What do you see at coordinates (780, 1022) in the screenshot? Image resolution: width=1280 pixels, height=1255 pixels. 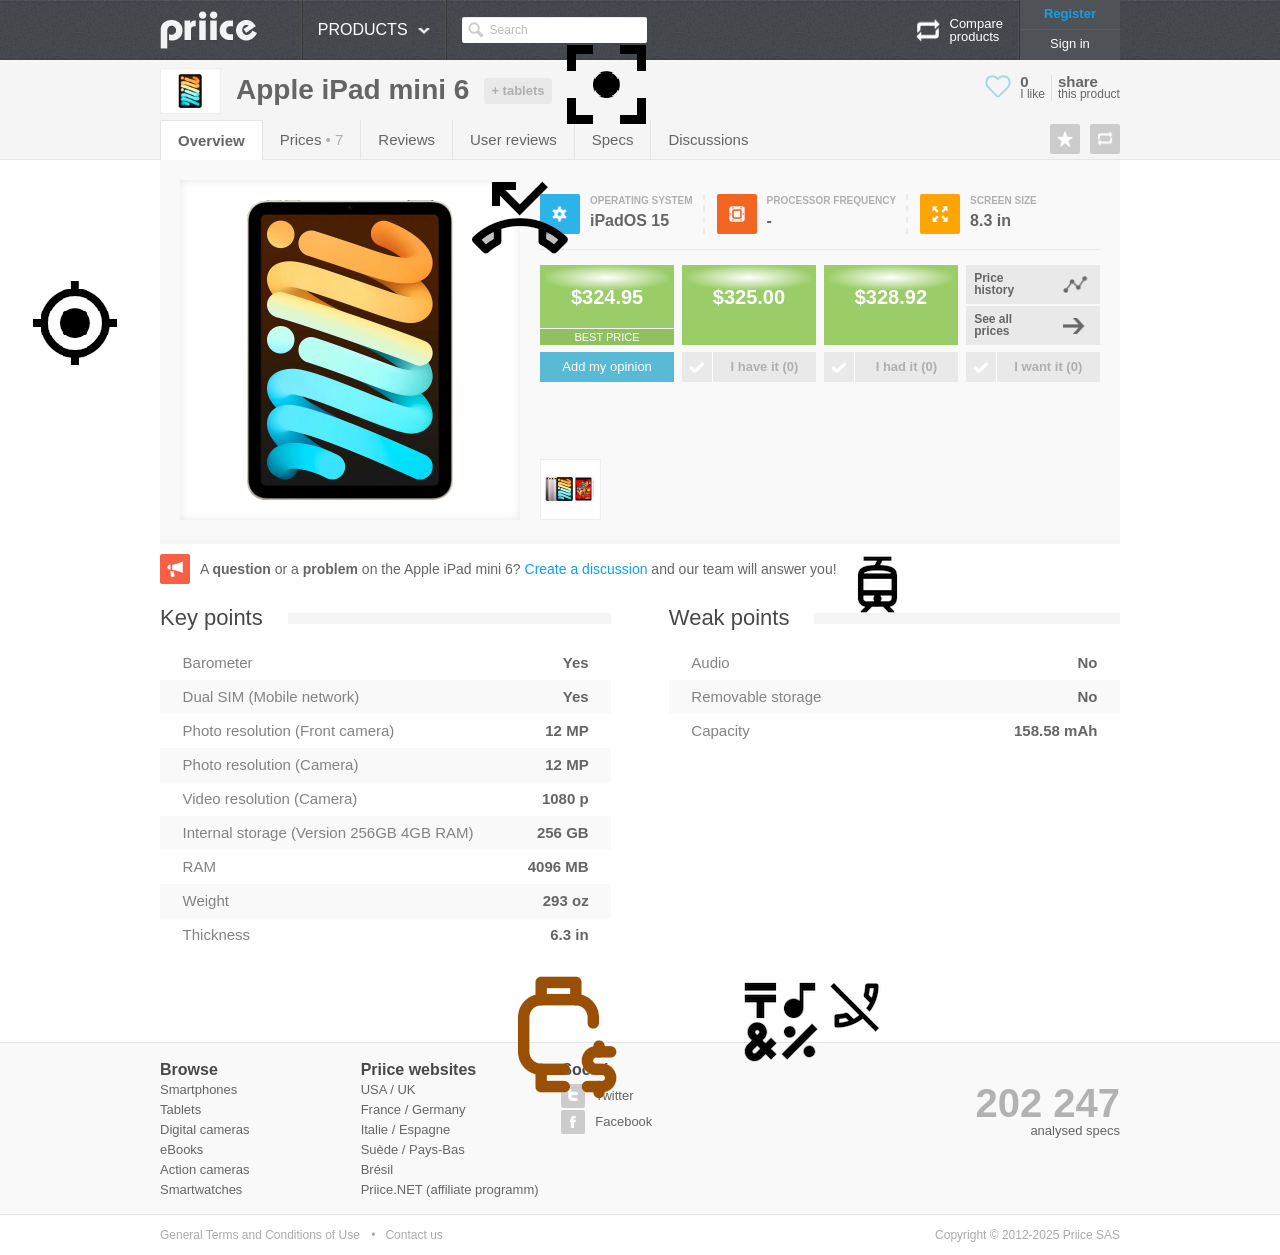 I see `access emoji and special characters` at bounding box center [780, 1022].